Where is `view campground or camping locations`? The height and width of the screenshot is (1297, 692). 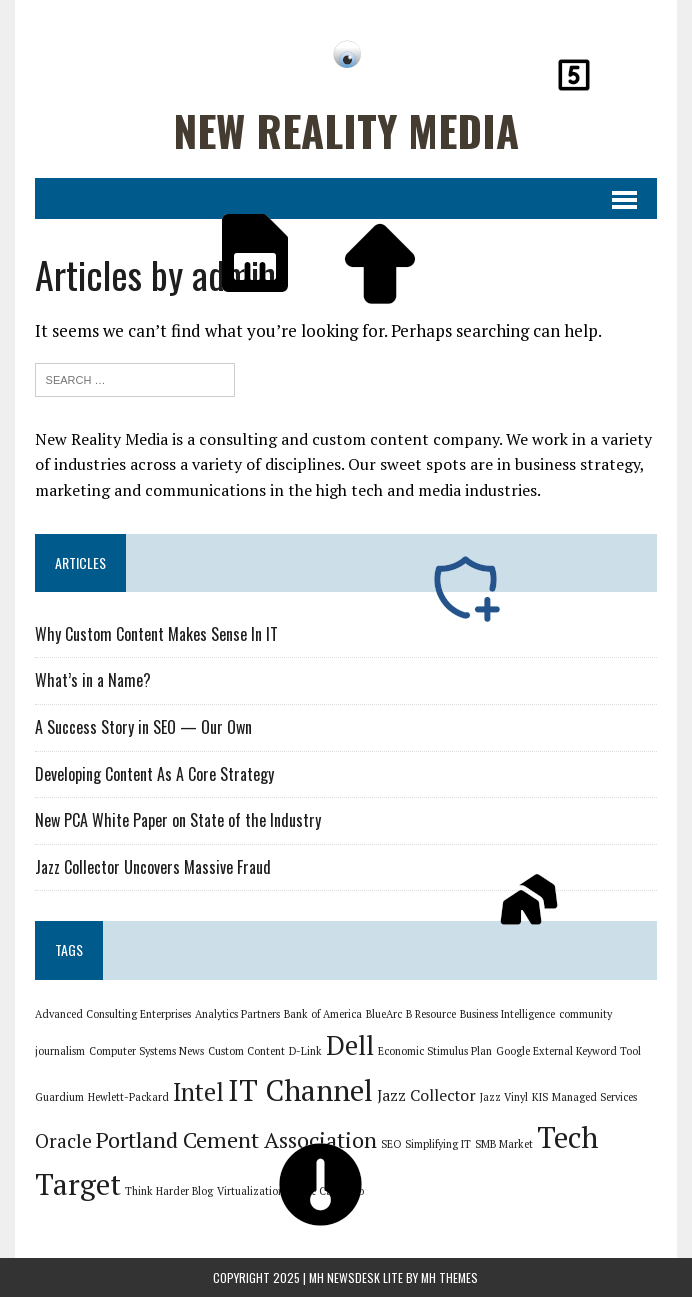
view campground or camping locations is located at coordinates (529, 899).